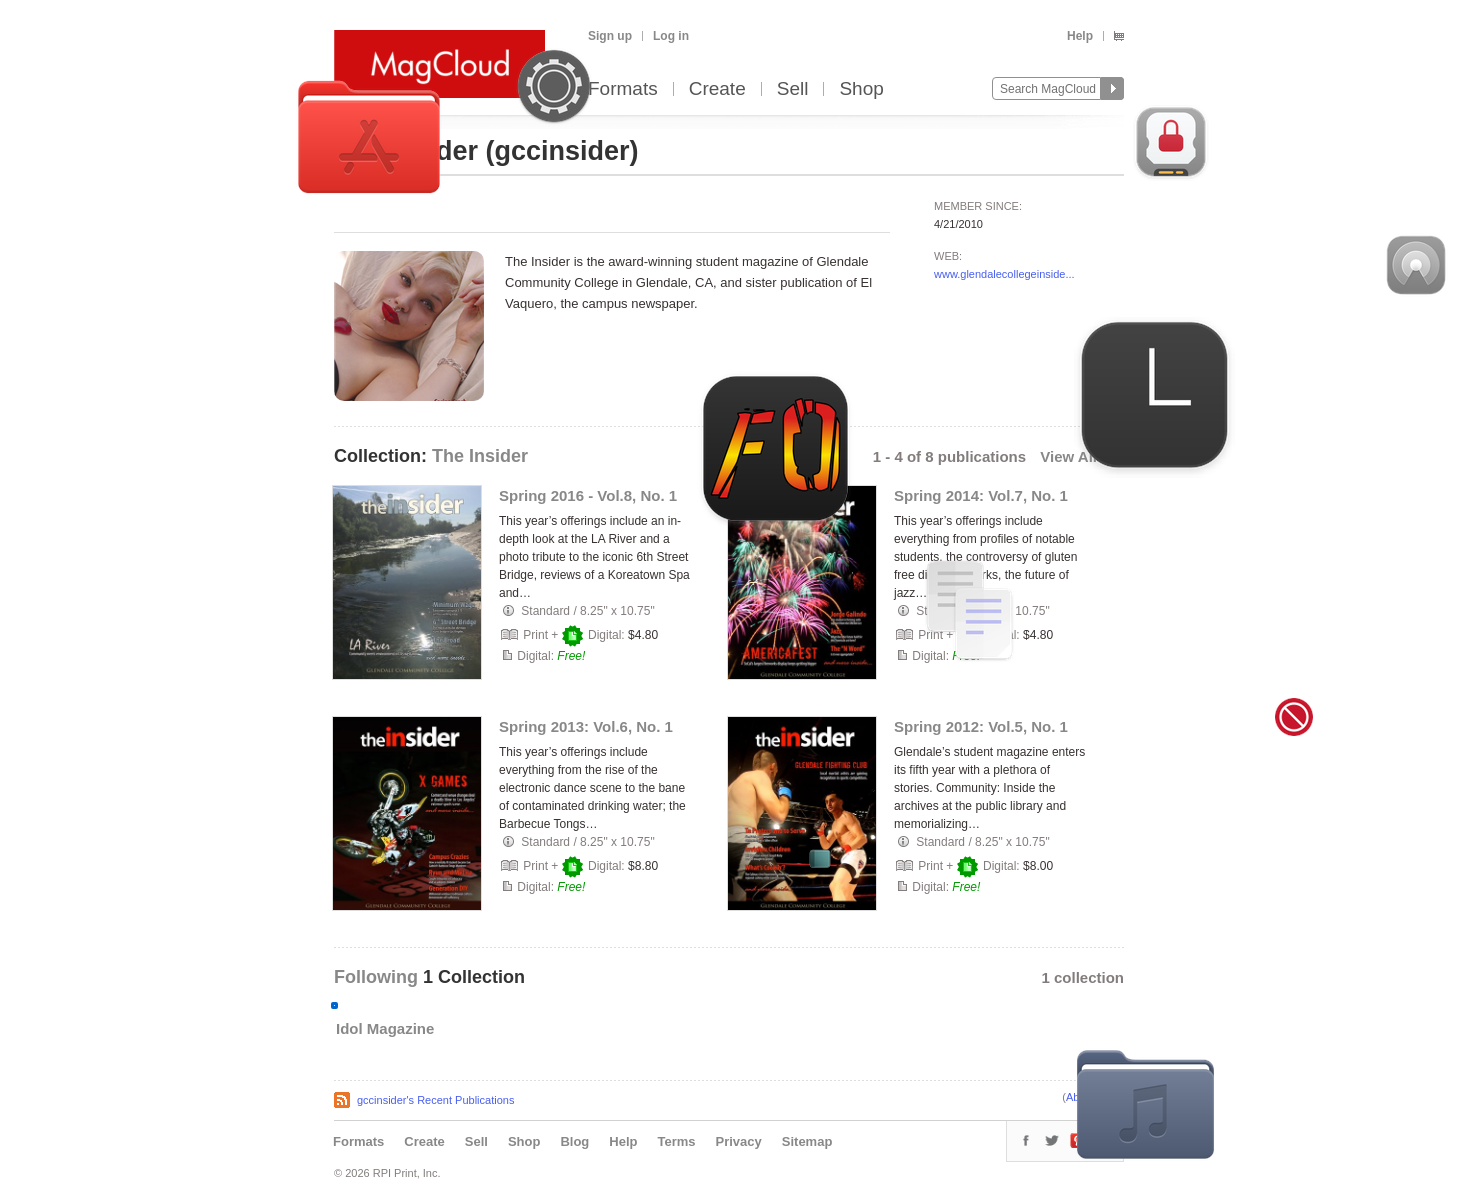 The image size is (1458, 1195). What do you see at coordinates (554, 86) in the screenshot?
I see `indicates system or device settings` at bounding box center [554, 86].